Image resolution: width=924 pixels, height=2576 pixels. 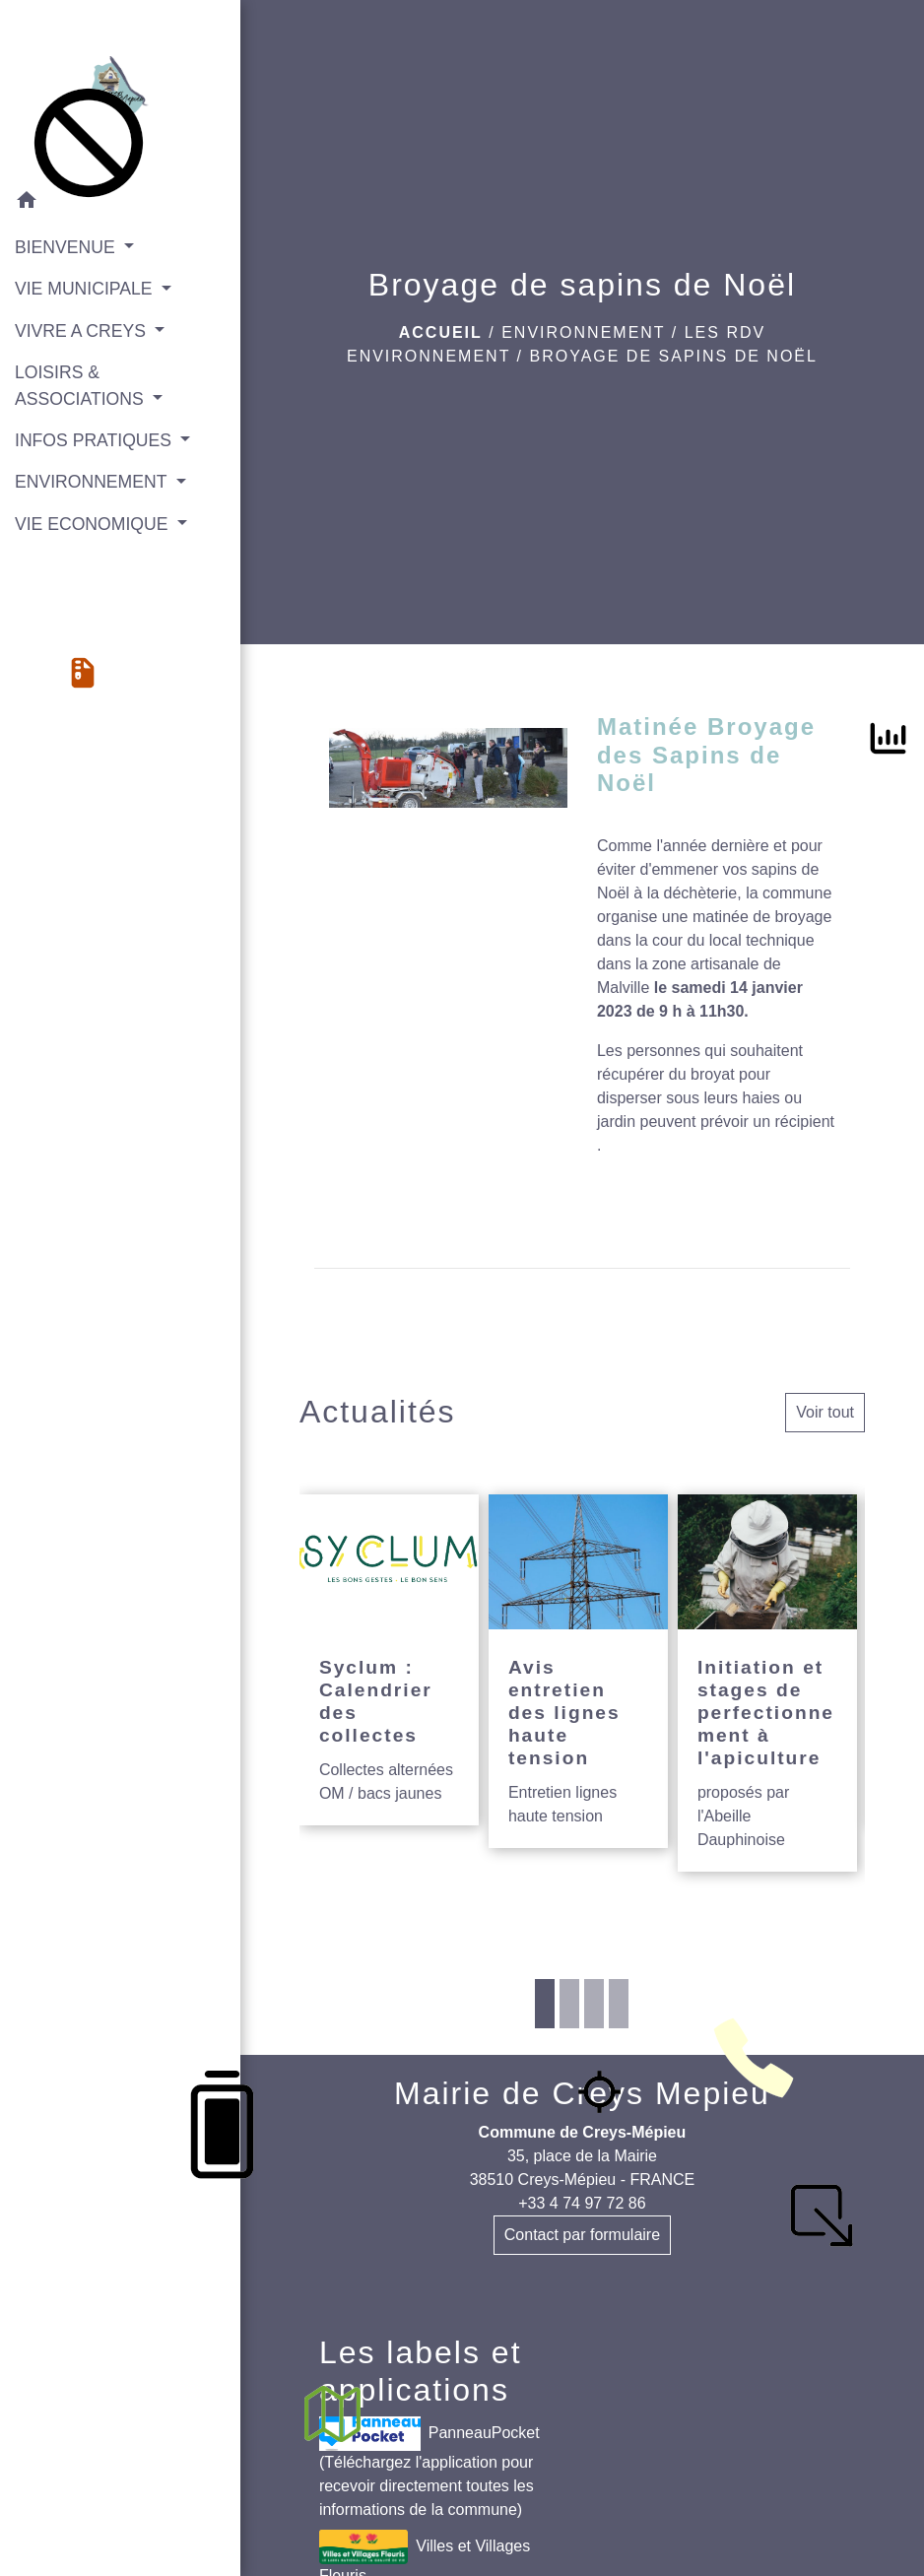 I want to click on find my current location, so click(x=599, y=2091).